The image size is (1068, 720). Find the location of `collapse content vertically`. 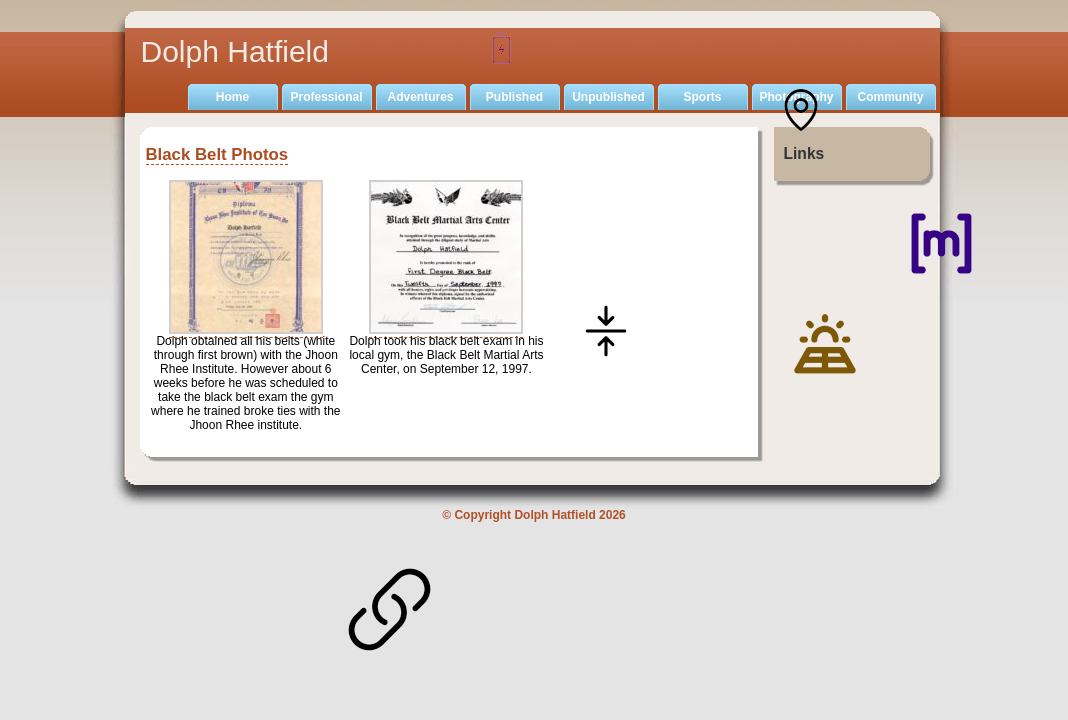

collapse content vertically is located at coordinates (606, 331).